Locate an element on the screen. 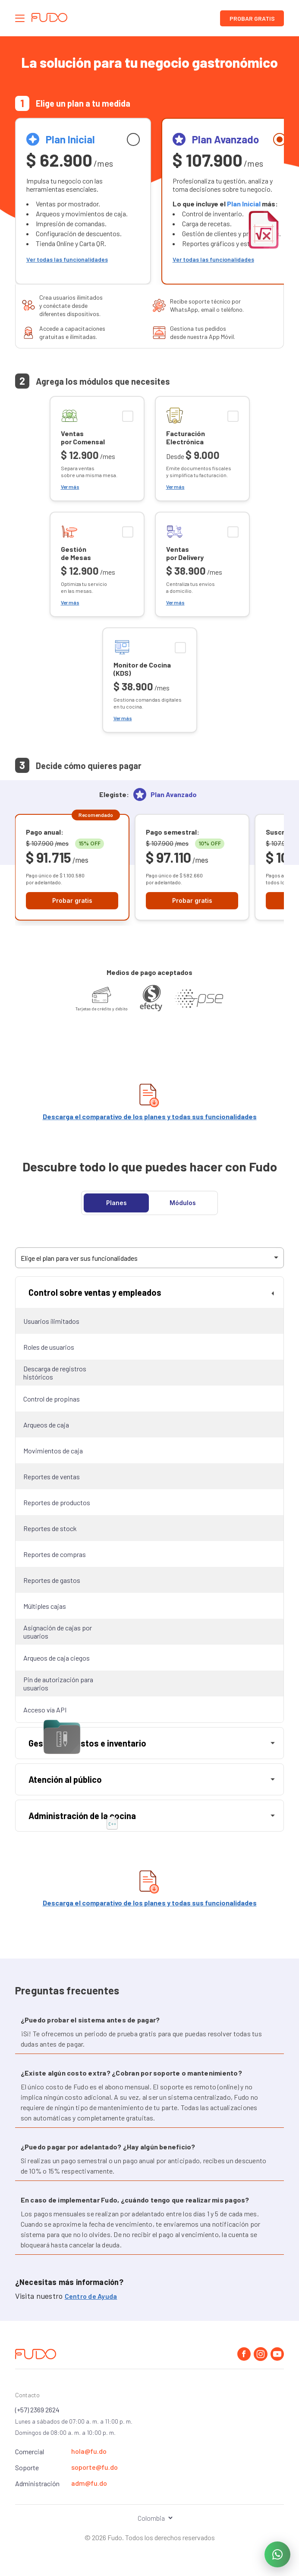  a C++ source code file is located at coordinates (112, 1823).